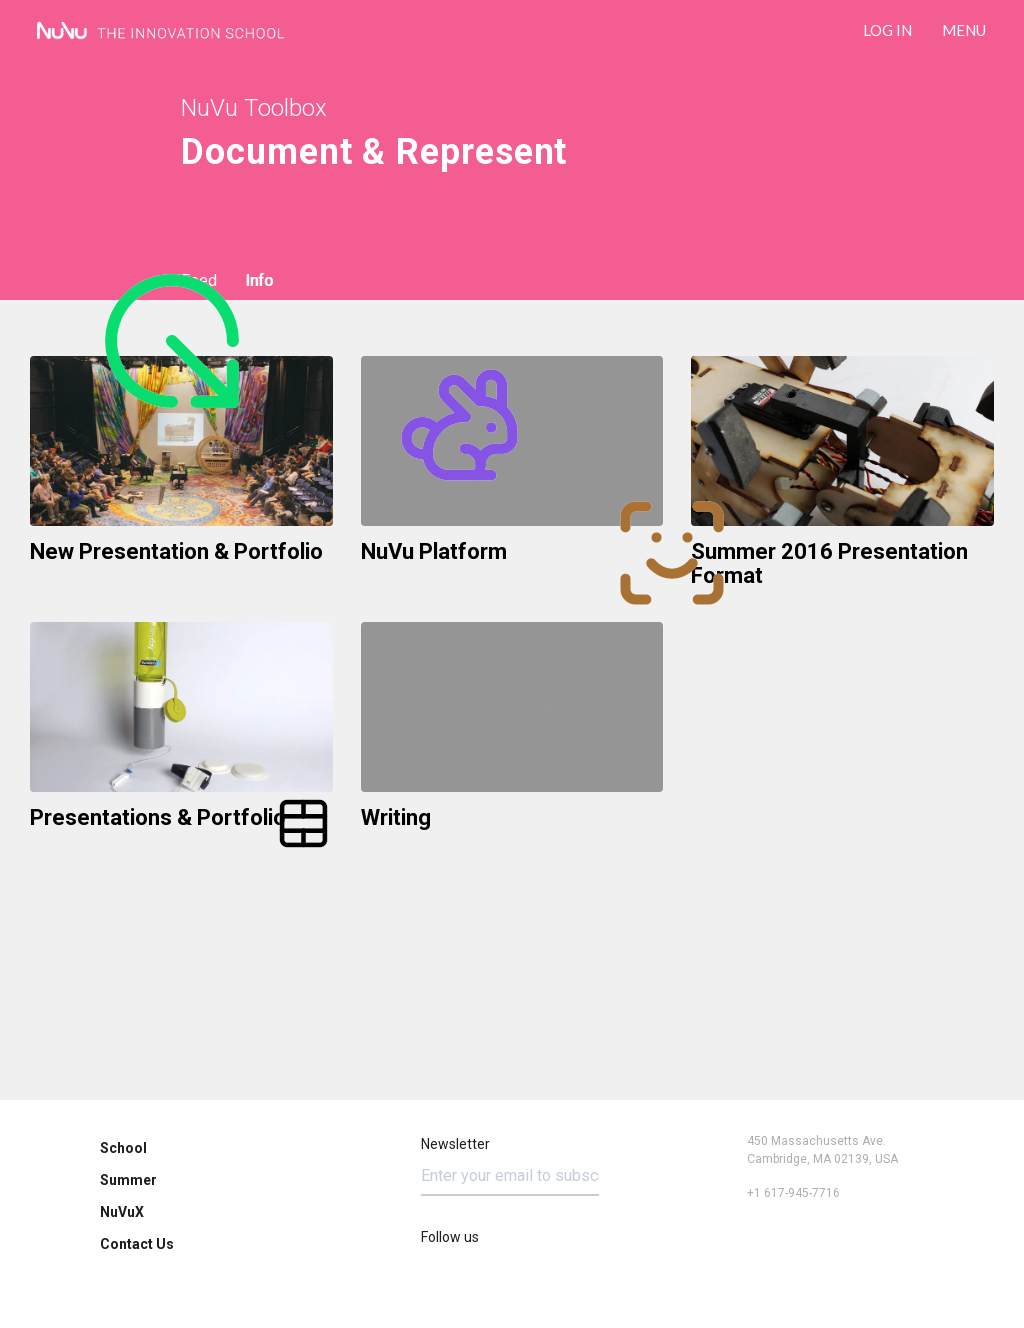 Image resolution: width=1024 pixels, height=1328 pixels. Describe the element at coordinates (303, 823) in the screenshot. I see `merge selected table cells` at that location.